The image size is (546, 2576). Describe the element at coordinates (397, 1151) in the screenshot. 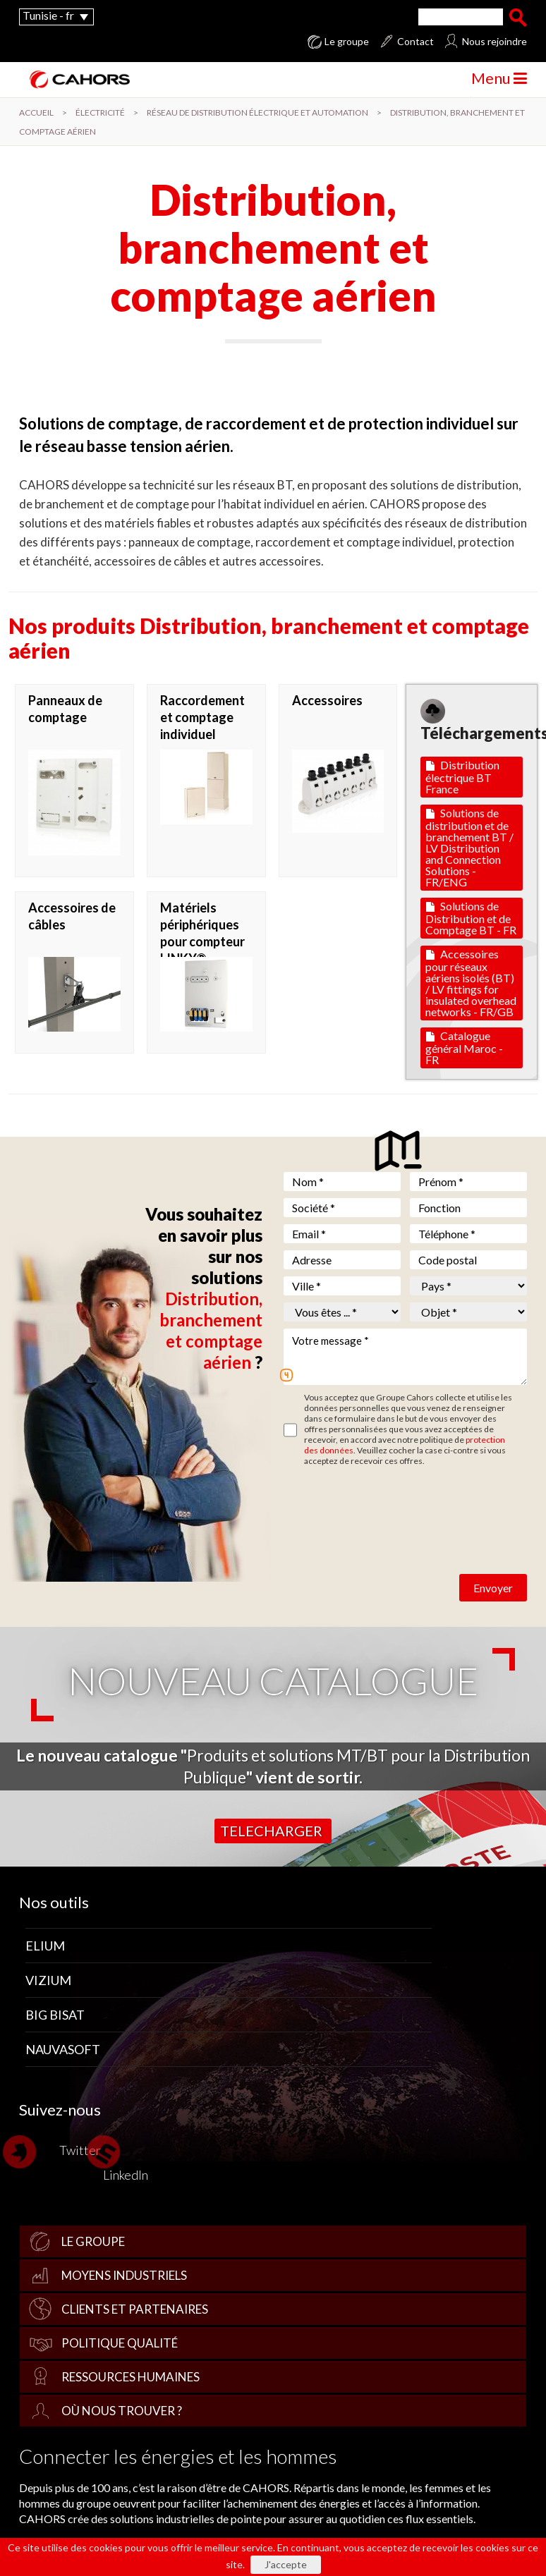

I see `remove a location from the map` at that location.